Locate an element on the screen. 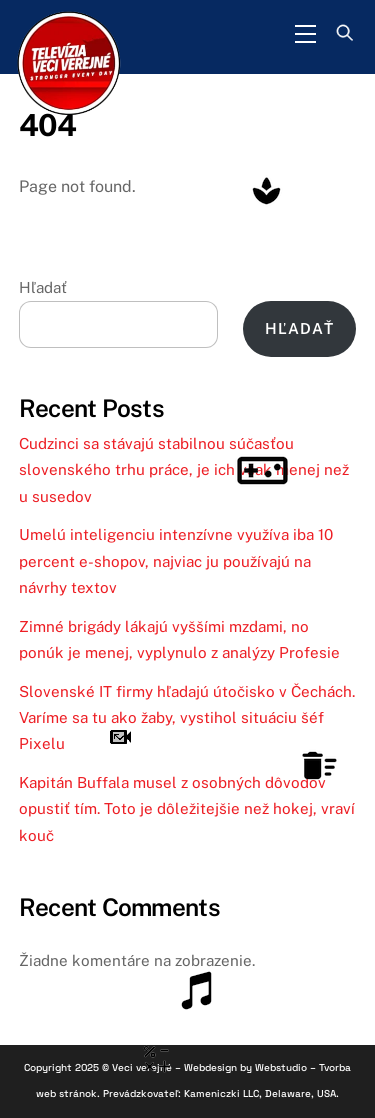 The width and height of the screenshot is (375, 1118). indicates an operator symbol in code is located at coordinates (157, 1059).